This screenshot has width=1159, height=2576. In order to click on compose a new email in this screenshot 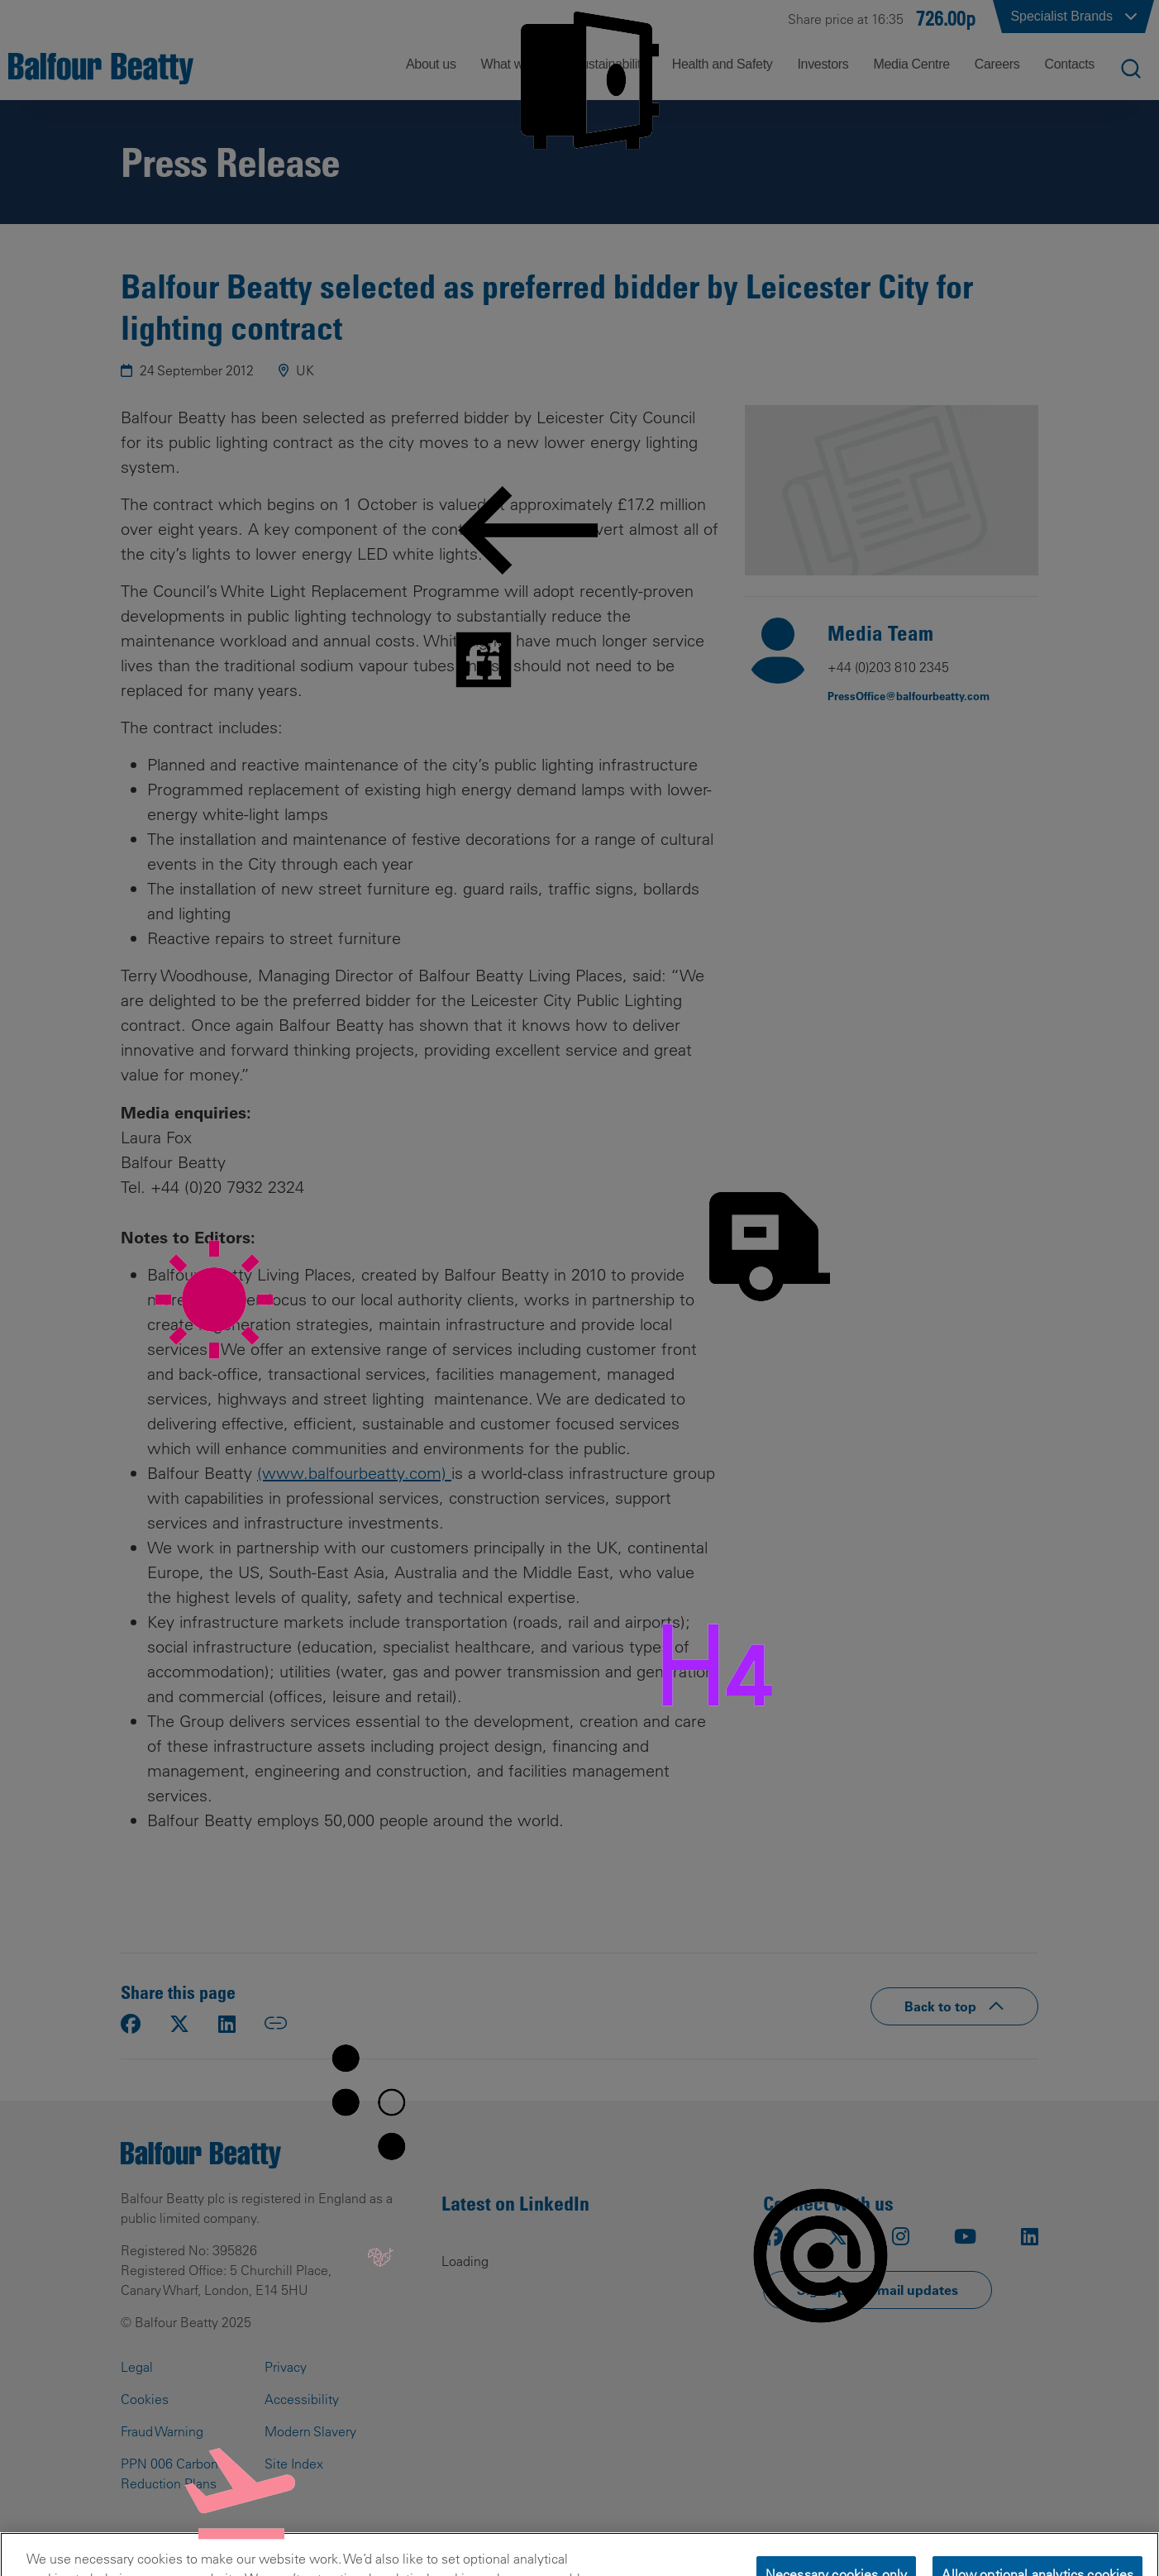, I will do `click(820, 2255)`.